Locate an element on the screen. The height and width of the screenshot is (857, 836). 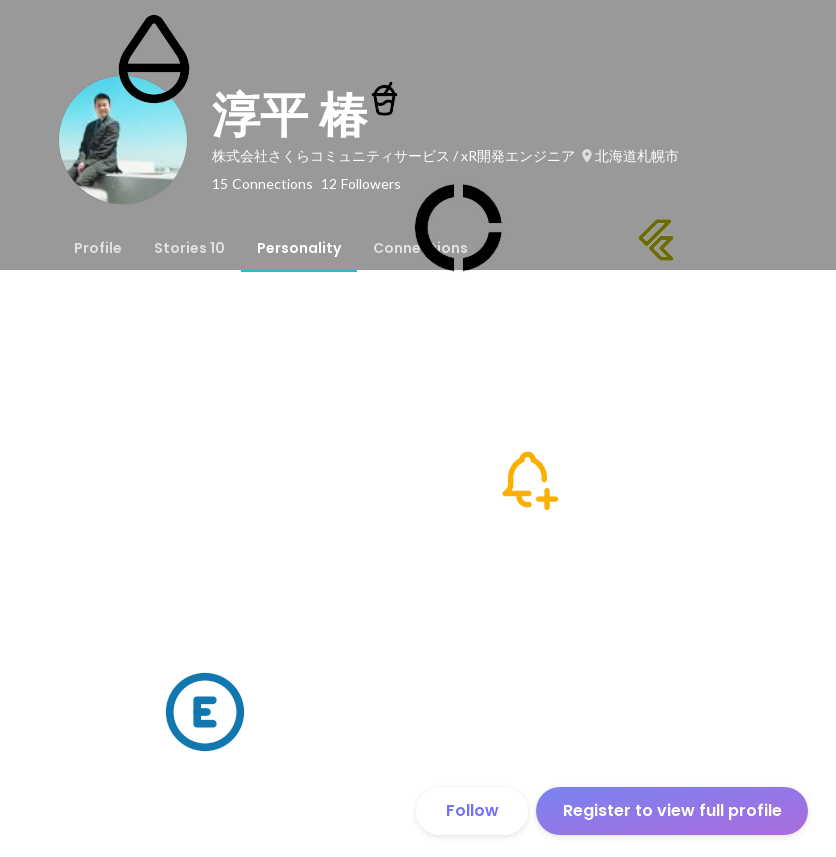
view progress or completion status is located at coordinates (458, 227).